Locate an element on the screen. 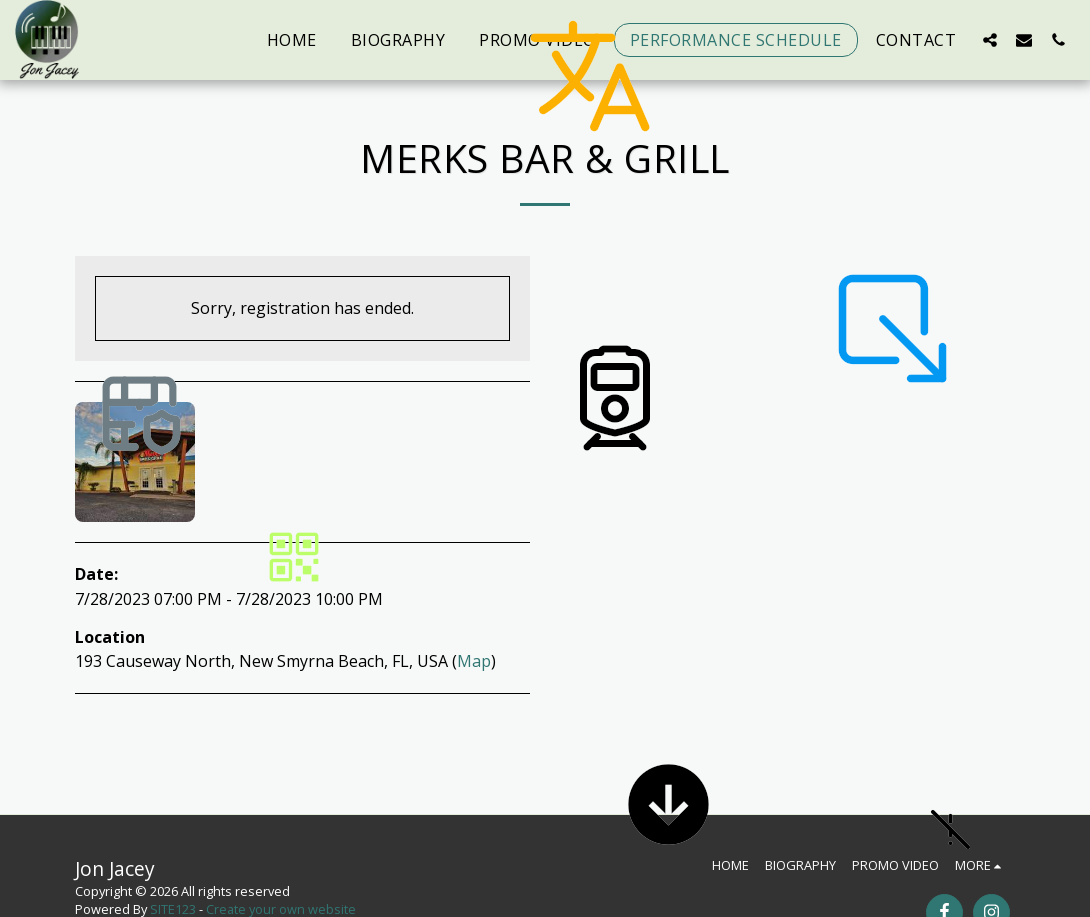 The image size is (1090, 917). enable firewall protection is located at coordinates (139, 413).